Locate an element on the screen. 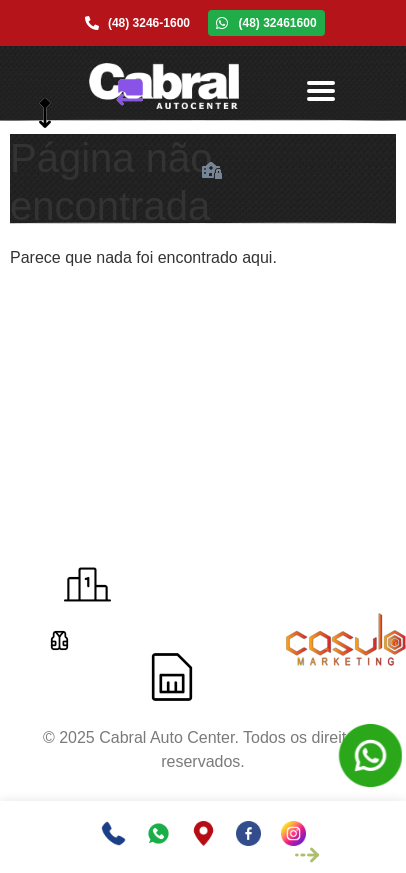 The height and width of the screenshot is (873, 406). manage sim card settings is located at coordinates (172, 677).